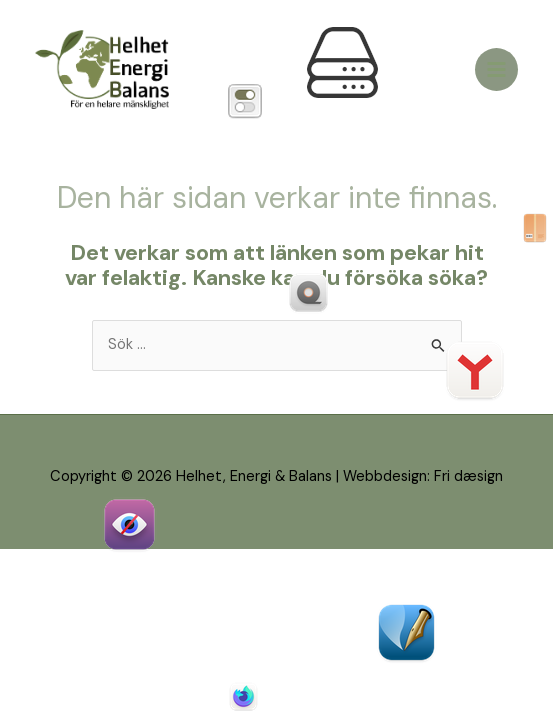 The image size is (553, 720). Describe the element at coordinates (243, 696) in the screenshot. I see `open firefox nightly browser` at that location.